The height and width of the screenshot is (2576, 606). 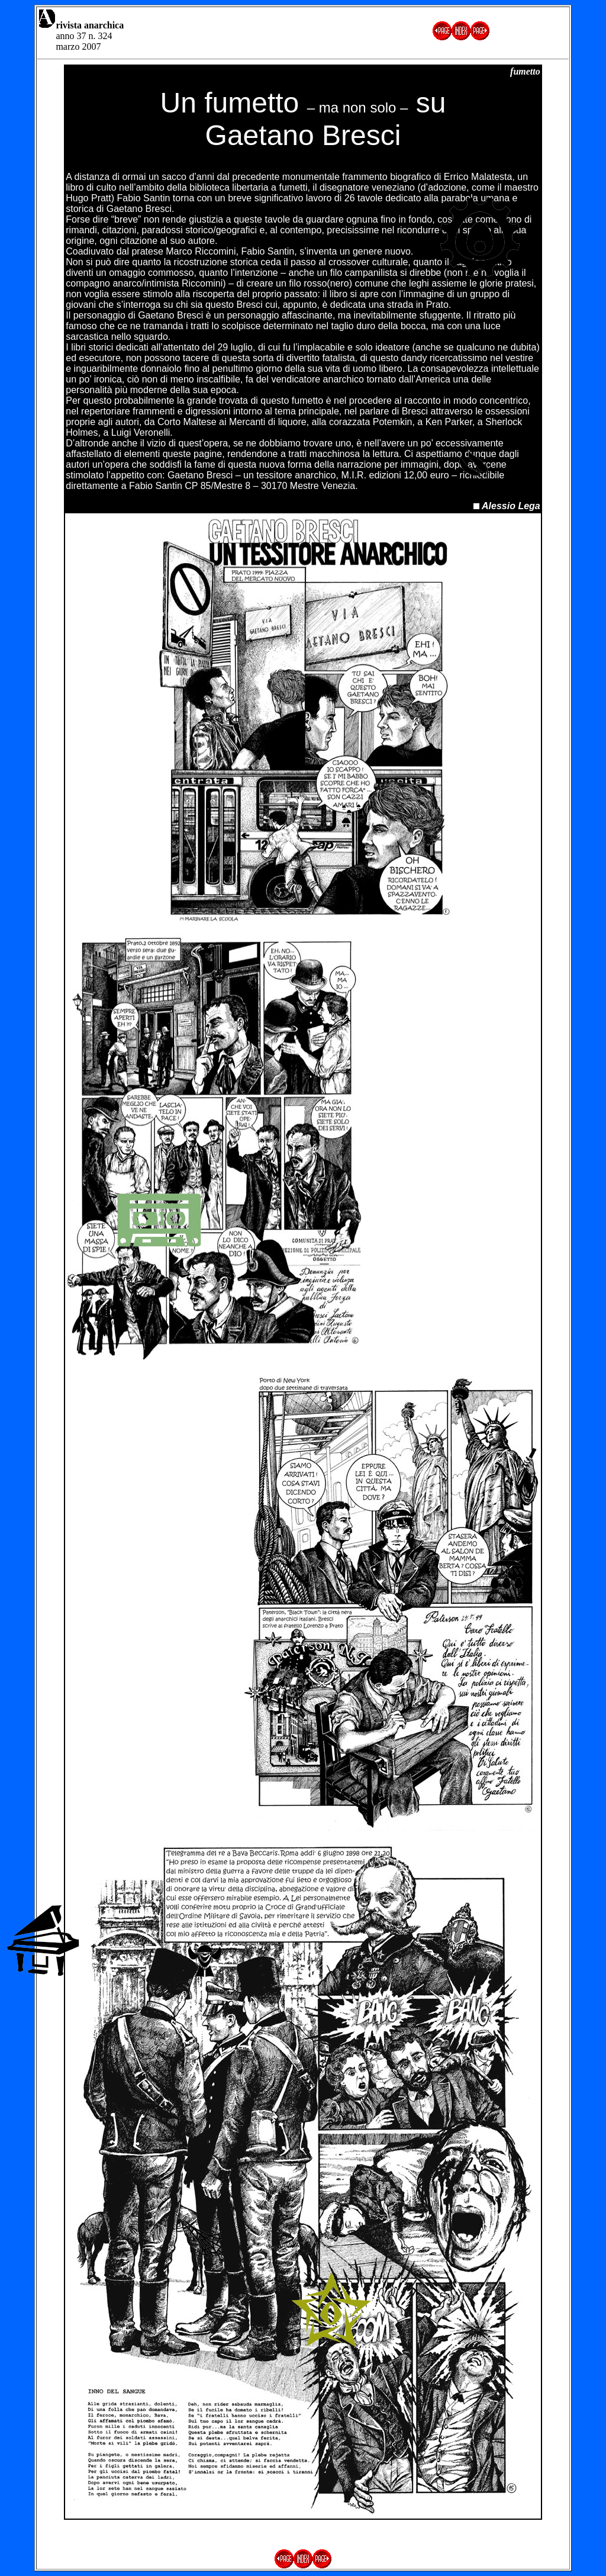 I want to click on indicates a cursed or corrupted item status, so click(x=331, y=2311).